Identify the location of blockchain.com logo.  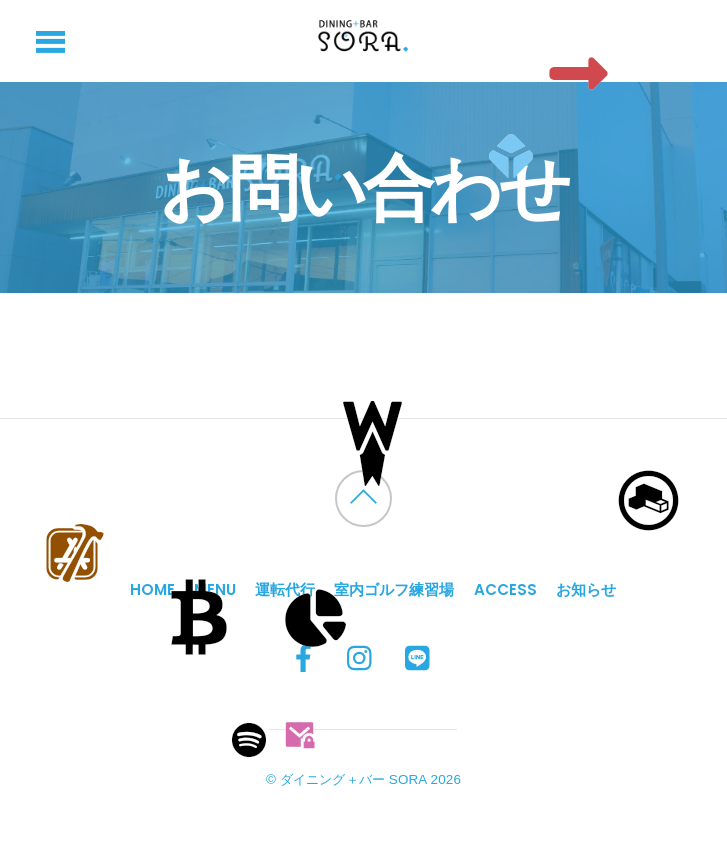
(511, 156).